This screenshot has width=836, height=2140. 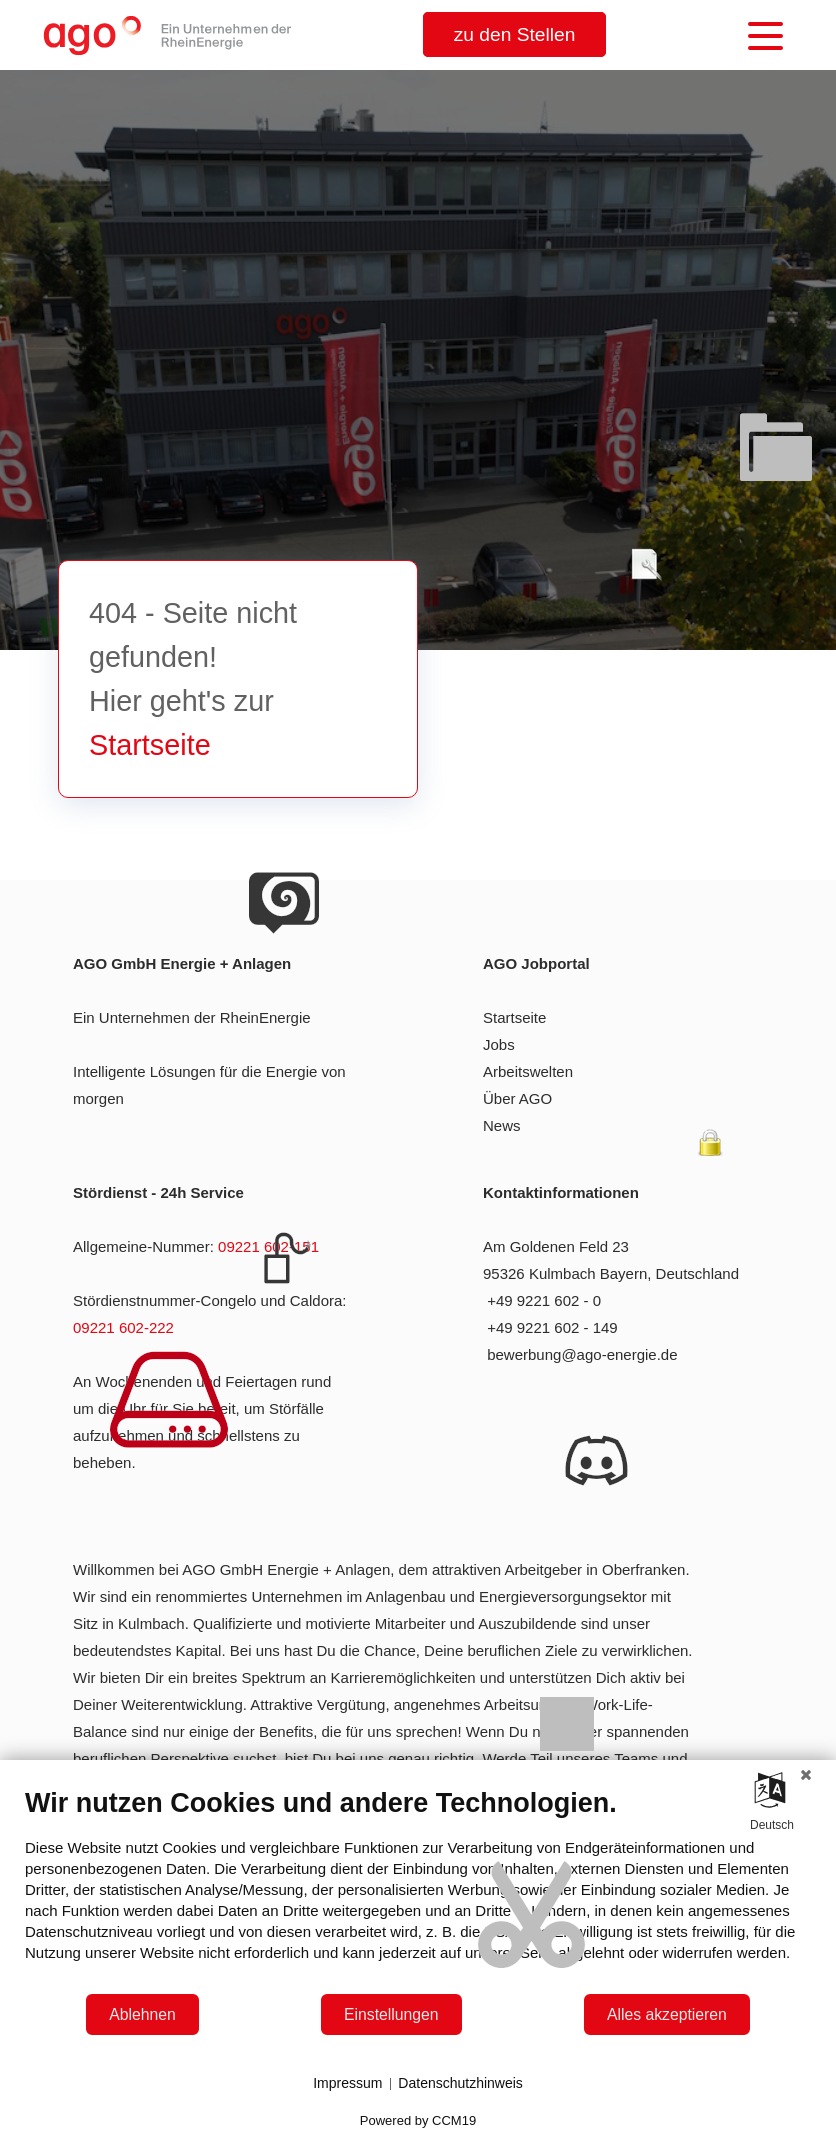 I want to click on view or edit document properties, so click(x=647, y=565).